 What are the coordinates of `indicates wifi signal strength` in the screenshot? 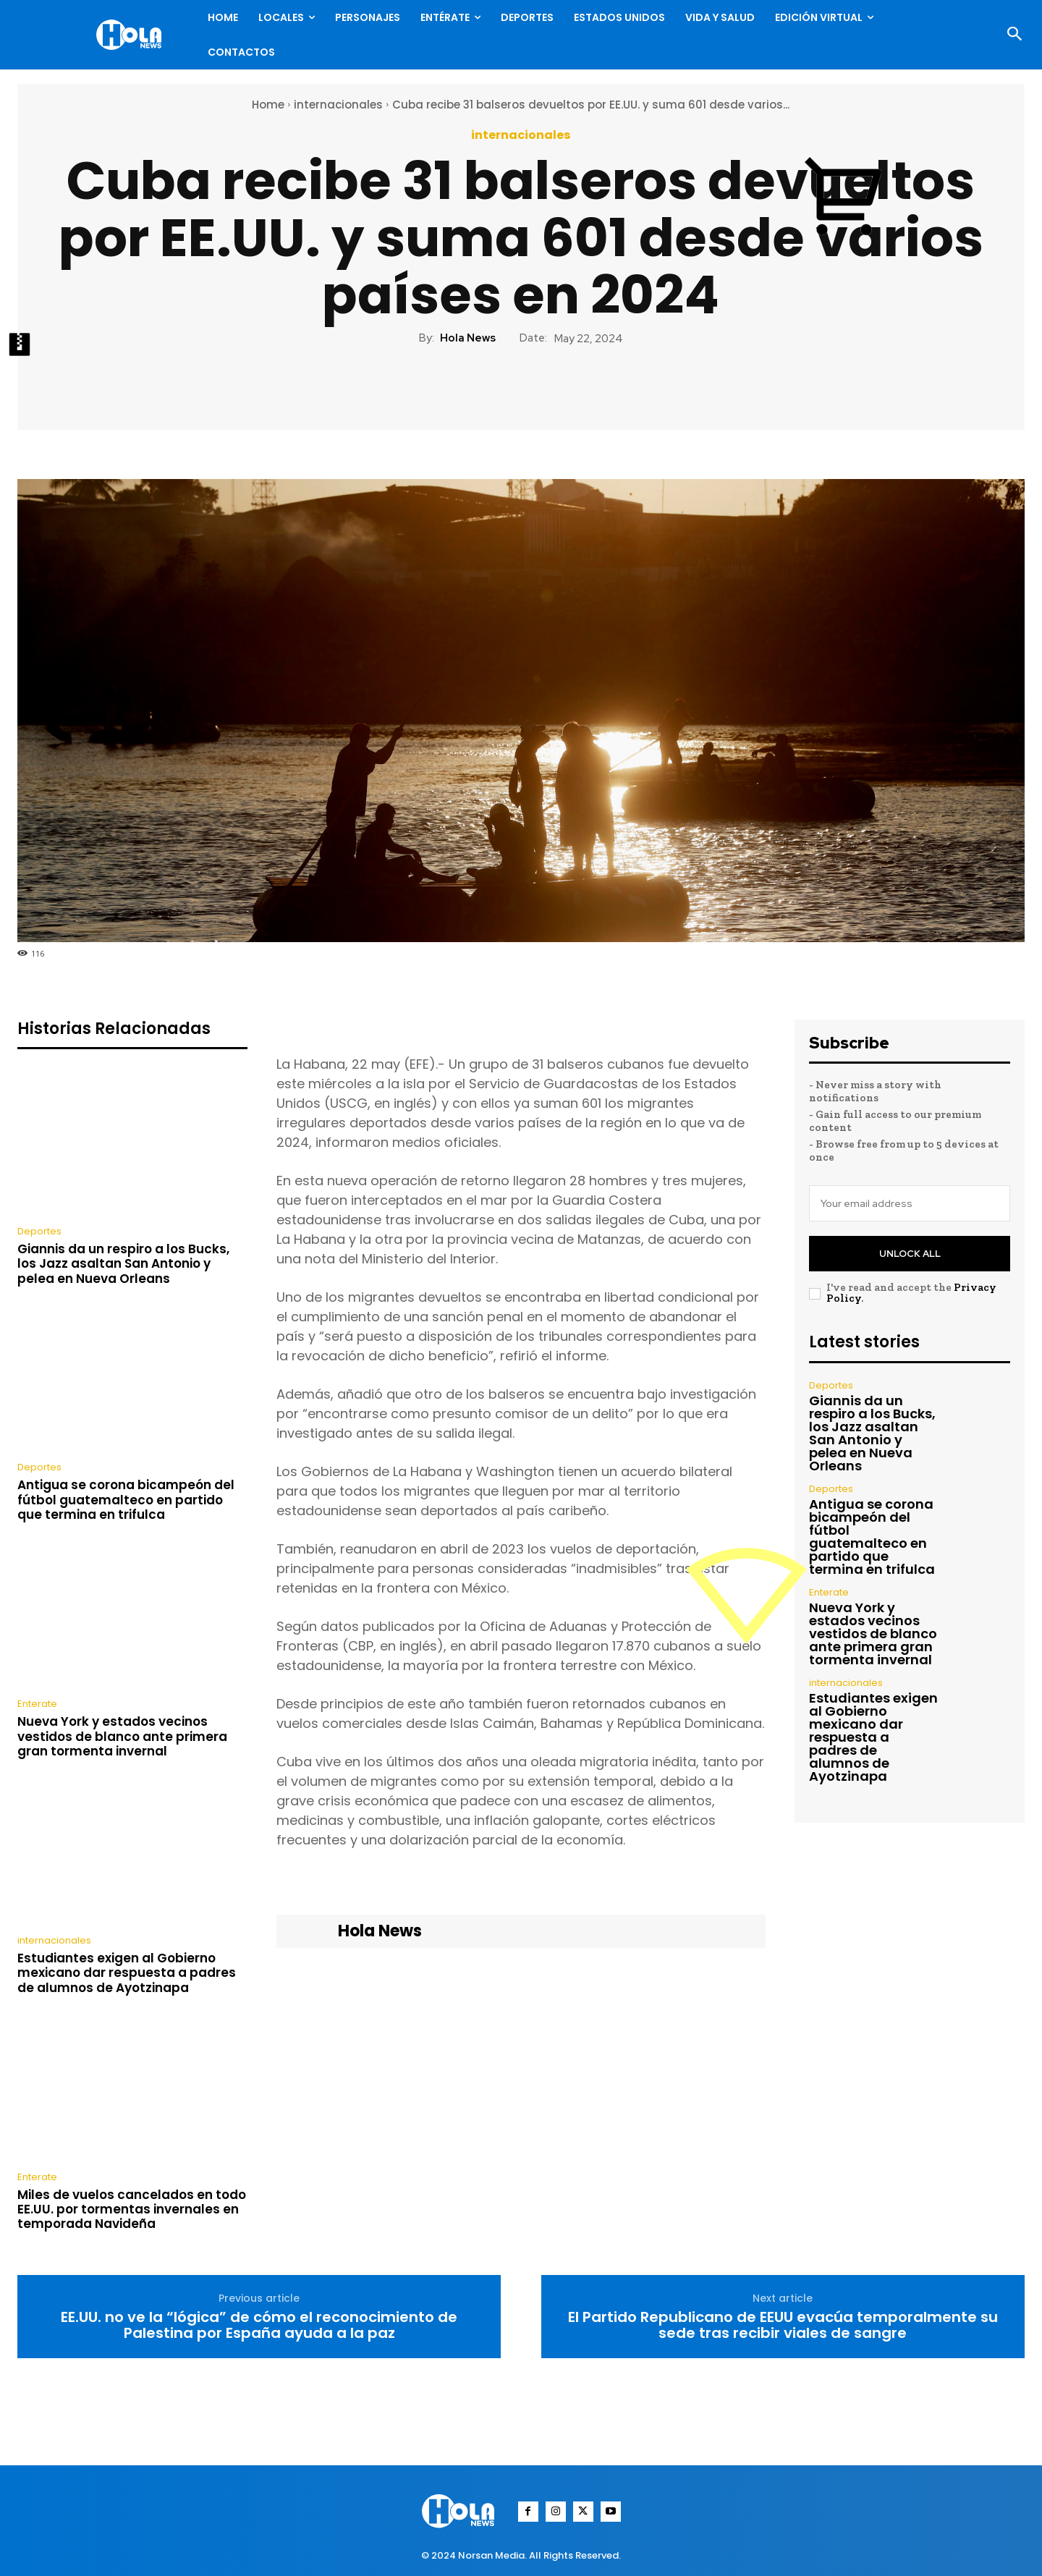 It's located at (746, 1596).